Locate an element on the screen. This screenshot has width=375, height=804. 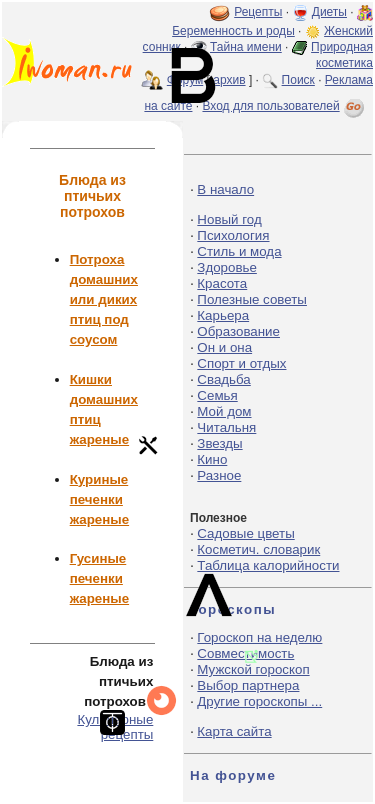
visit teratail programming Q&A community is located at coordinates (209, 595).